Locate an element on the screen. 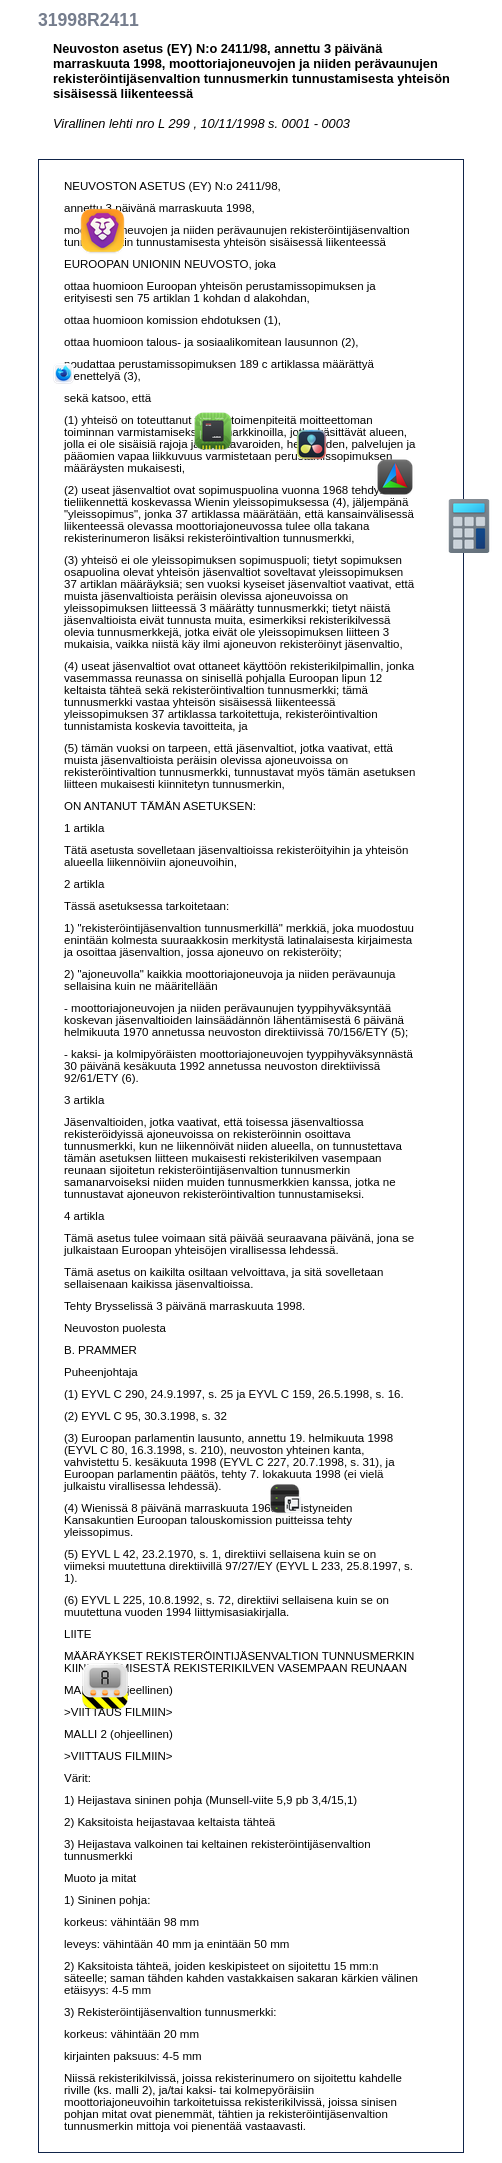 Image resolution: width=502 pixels, height=2163 pixels. view system memory usage is located at coordinates (213, 431).